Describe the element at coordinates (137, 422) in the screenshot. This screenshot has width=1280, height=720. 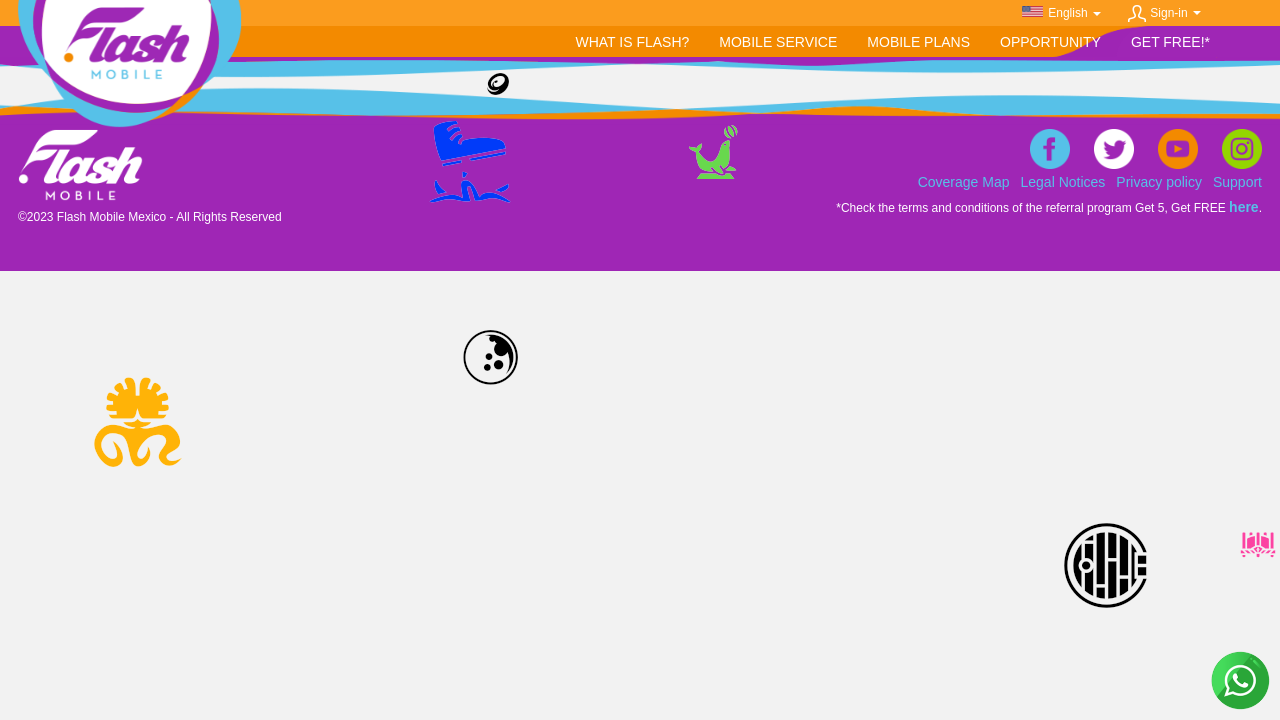
I see `indicates mind control or psychic abilities` at that location.